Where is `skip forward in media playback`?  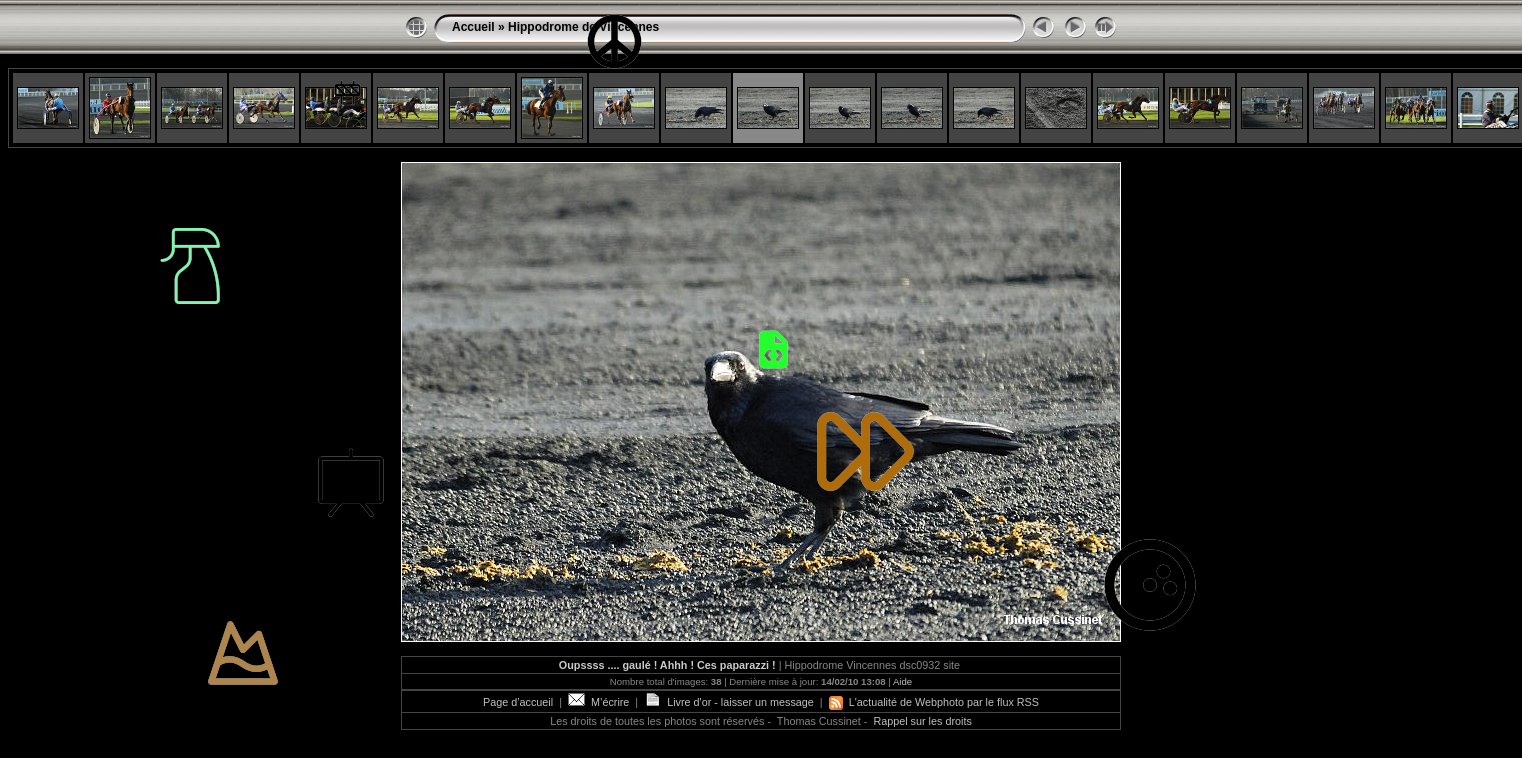 skip forward in media playback is located at coordinates (865, 451).